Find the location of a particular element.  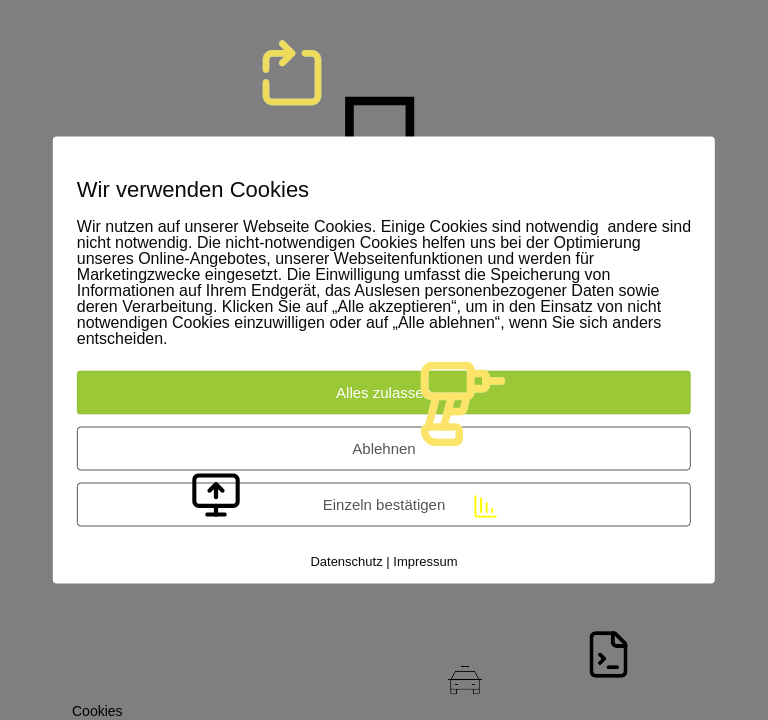

rotate element clockwise is located at coordinates (292, 76).